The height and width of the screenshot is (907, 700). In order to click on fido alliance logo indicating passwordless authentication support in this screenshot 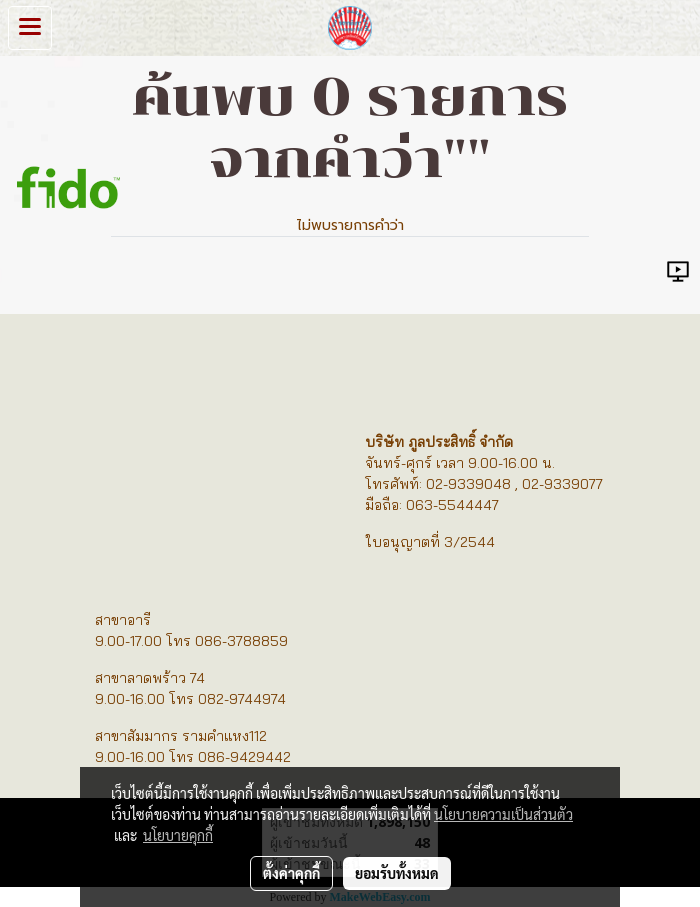, I will do `click(68, 187)`.